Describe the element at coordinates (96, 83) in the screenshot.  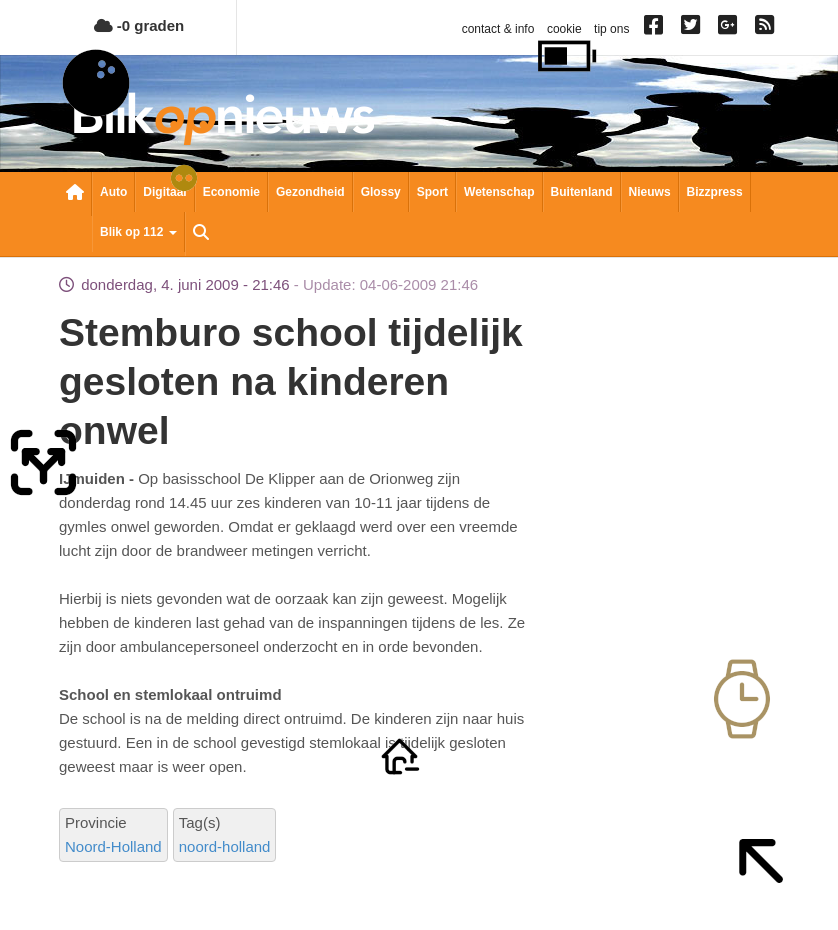
I see `access bowling game or activity` at that location.